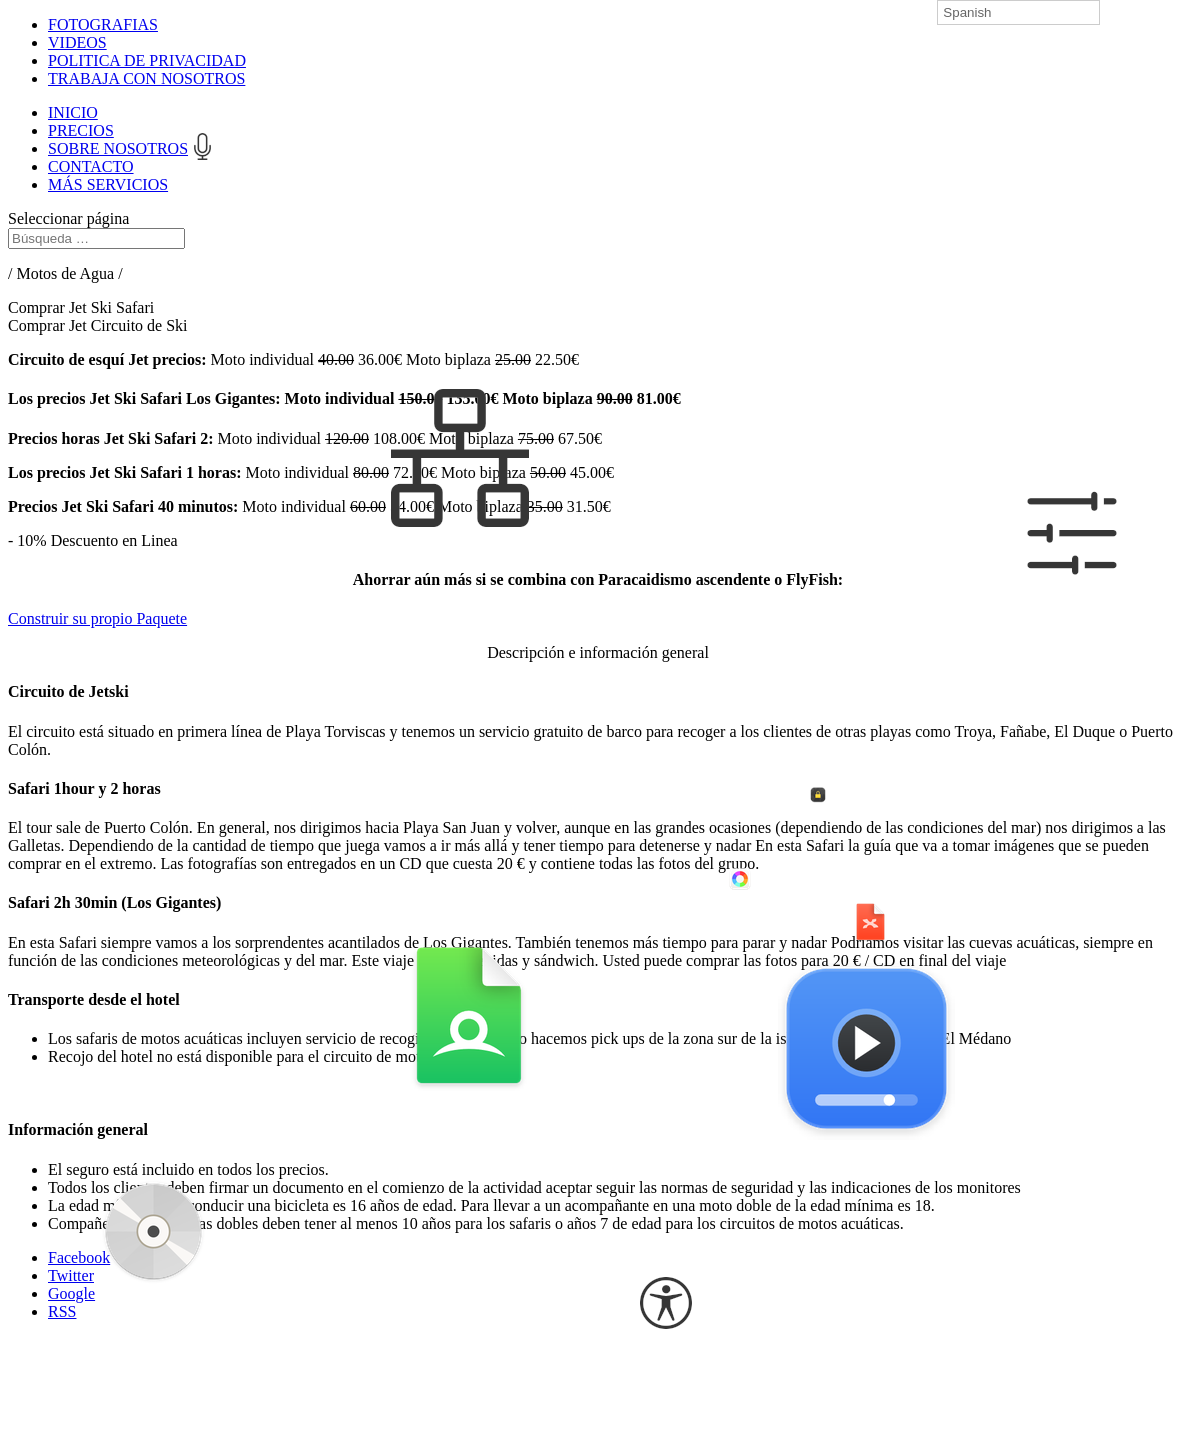 This screenshot has width=1196, height=1437. I want to click on a renderdoc capture file, so click(469, 1018).